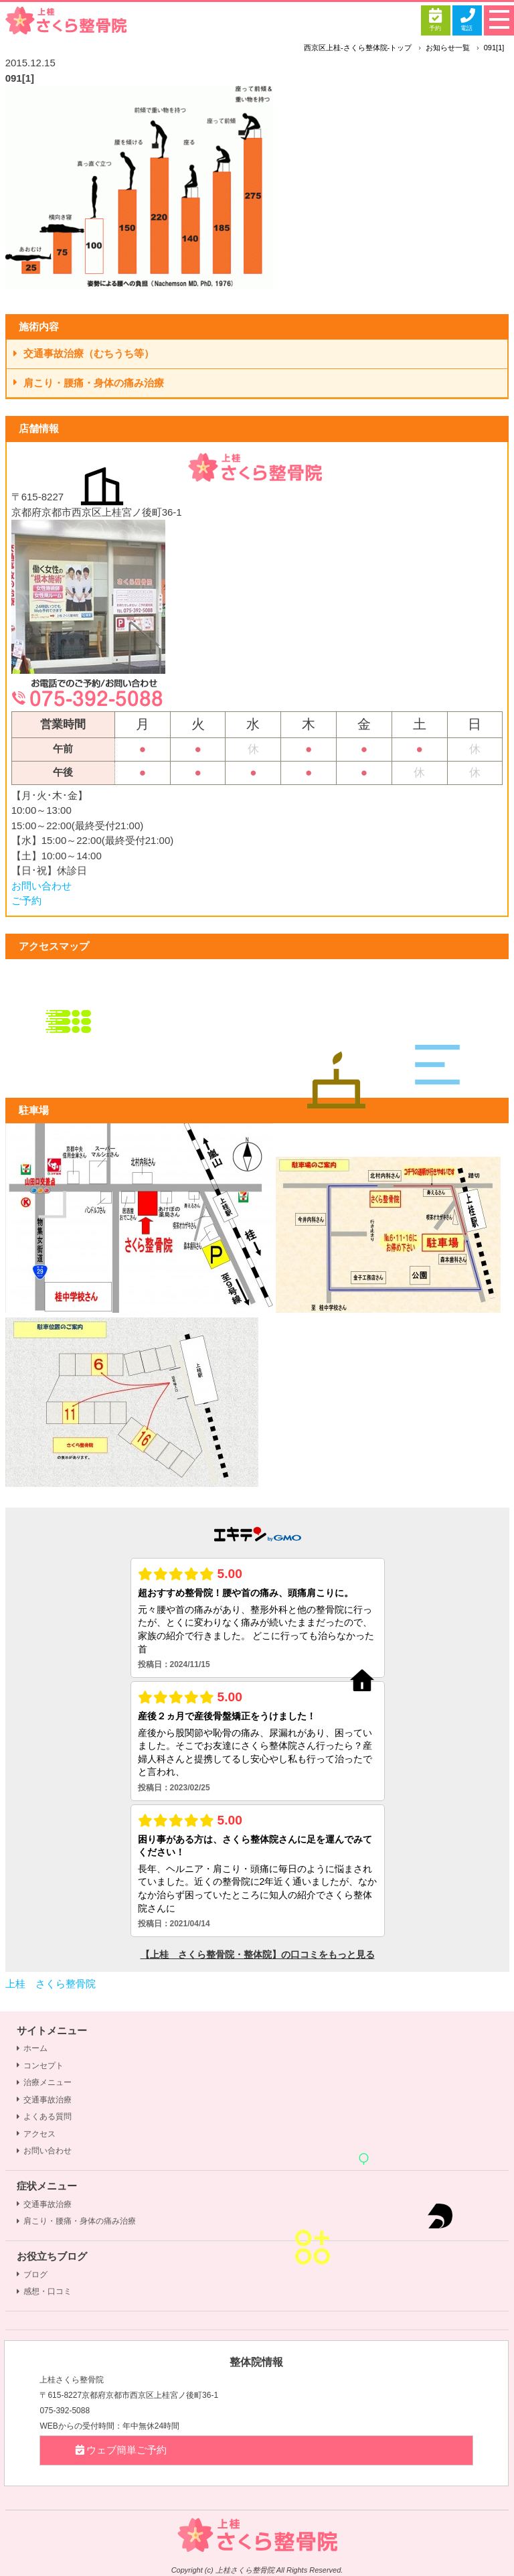  Describe the element at coordinates (440, 2216) in the screenshot. I see `open deepnote collaborative notebook` at that location.